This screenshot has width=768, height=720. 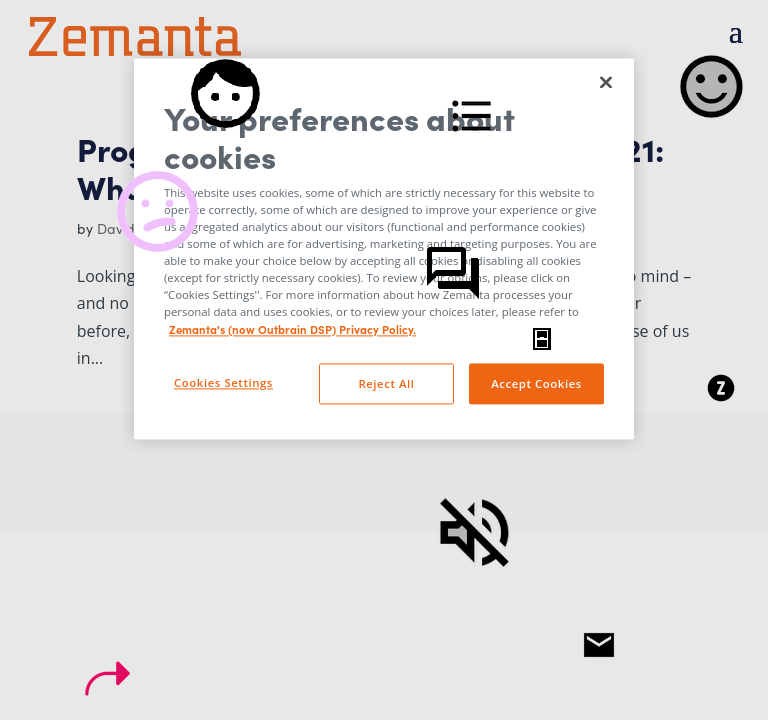 I want to click on share or forward content, so click(x=107, y=678).